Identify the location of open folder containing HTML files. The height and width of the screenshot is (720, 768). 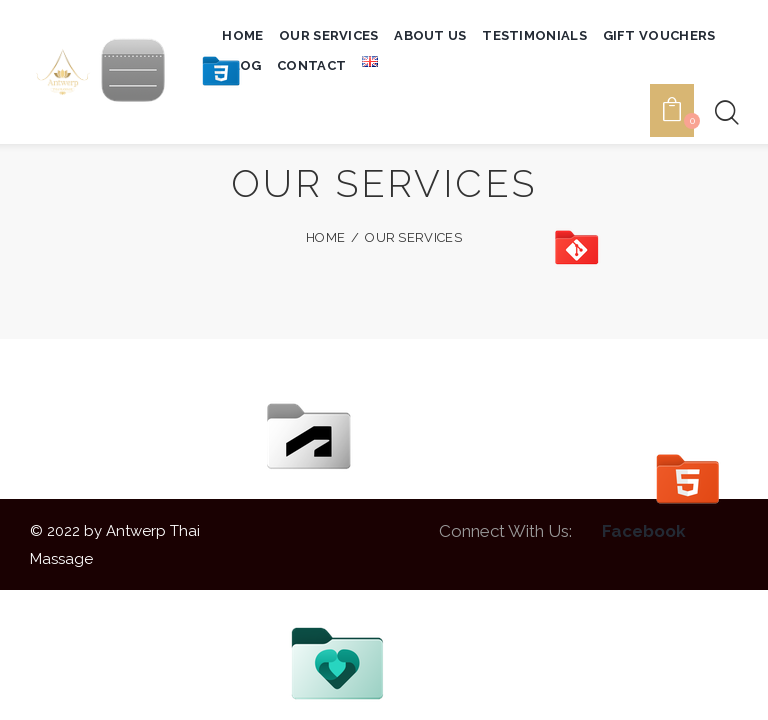
(687, 480).